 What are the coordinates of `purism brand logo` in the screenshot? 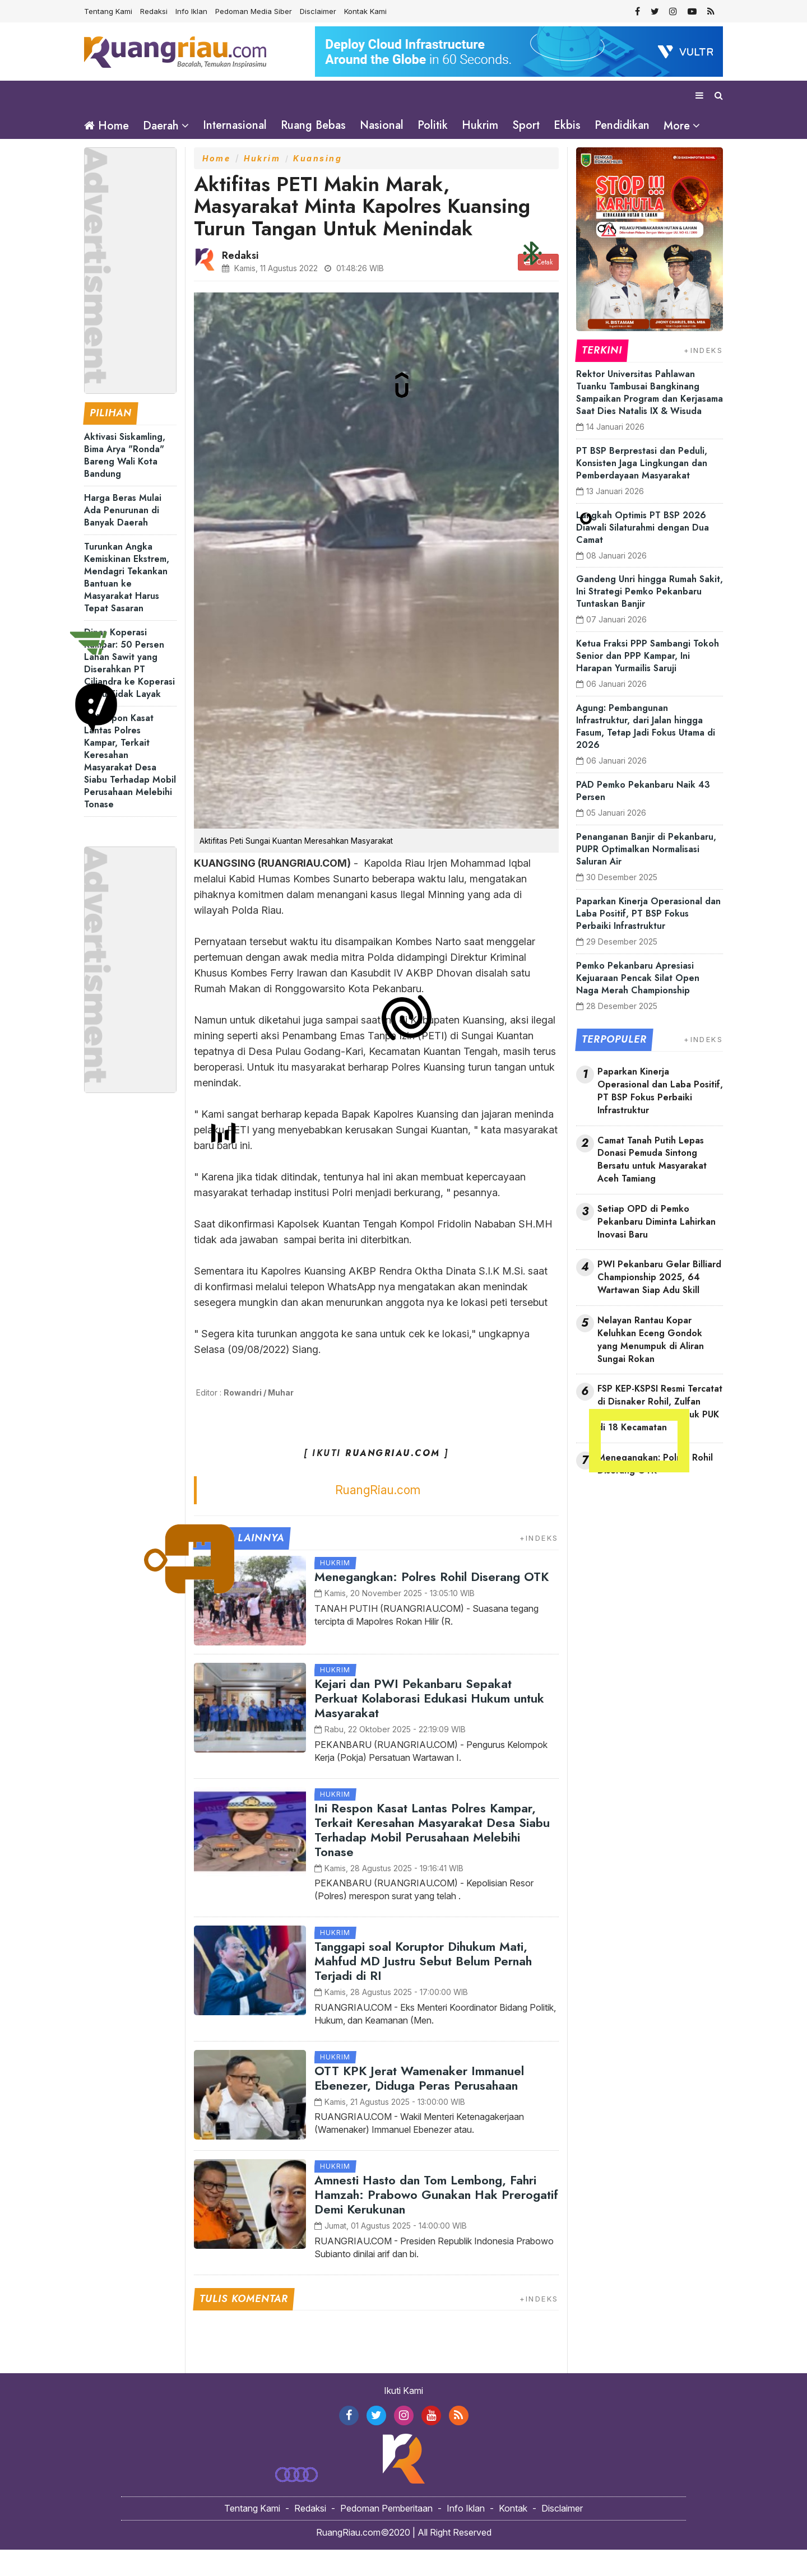 It's located at (639, 1440).